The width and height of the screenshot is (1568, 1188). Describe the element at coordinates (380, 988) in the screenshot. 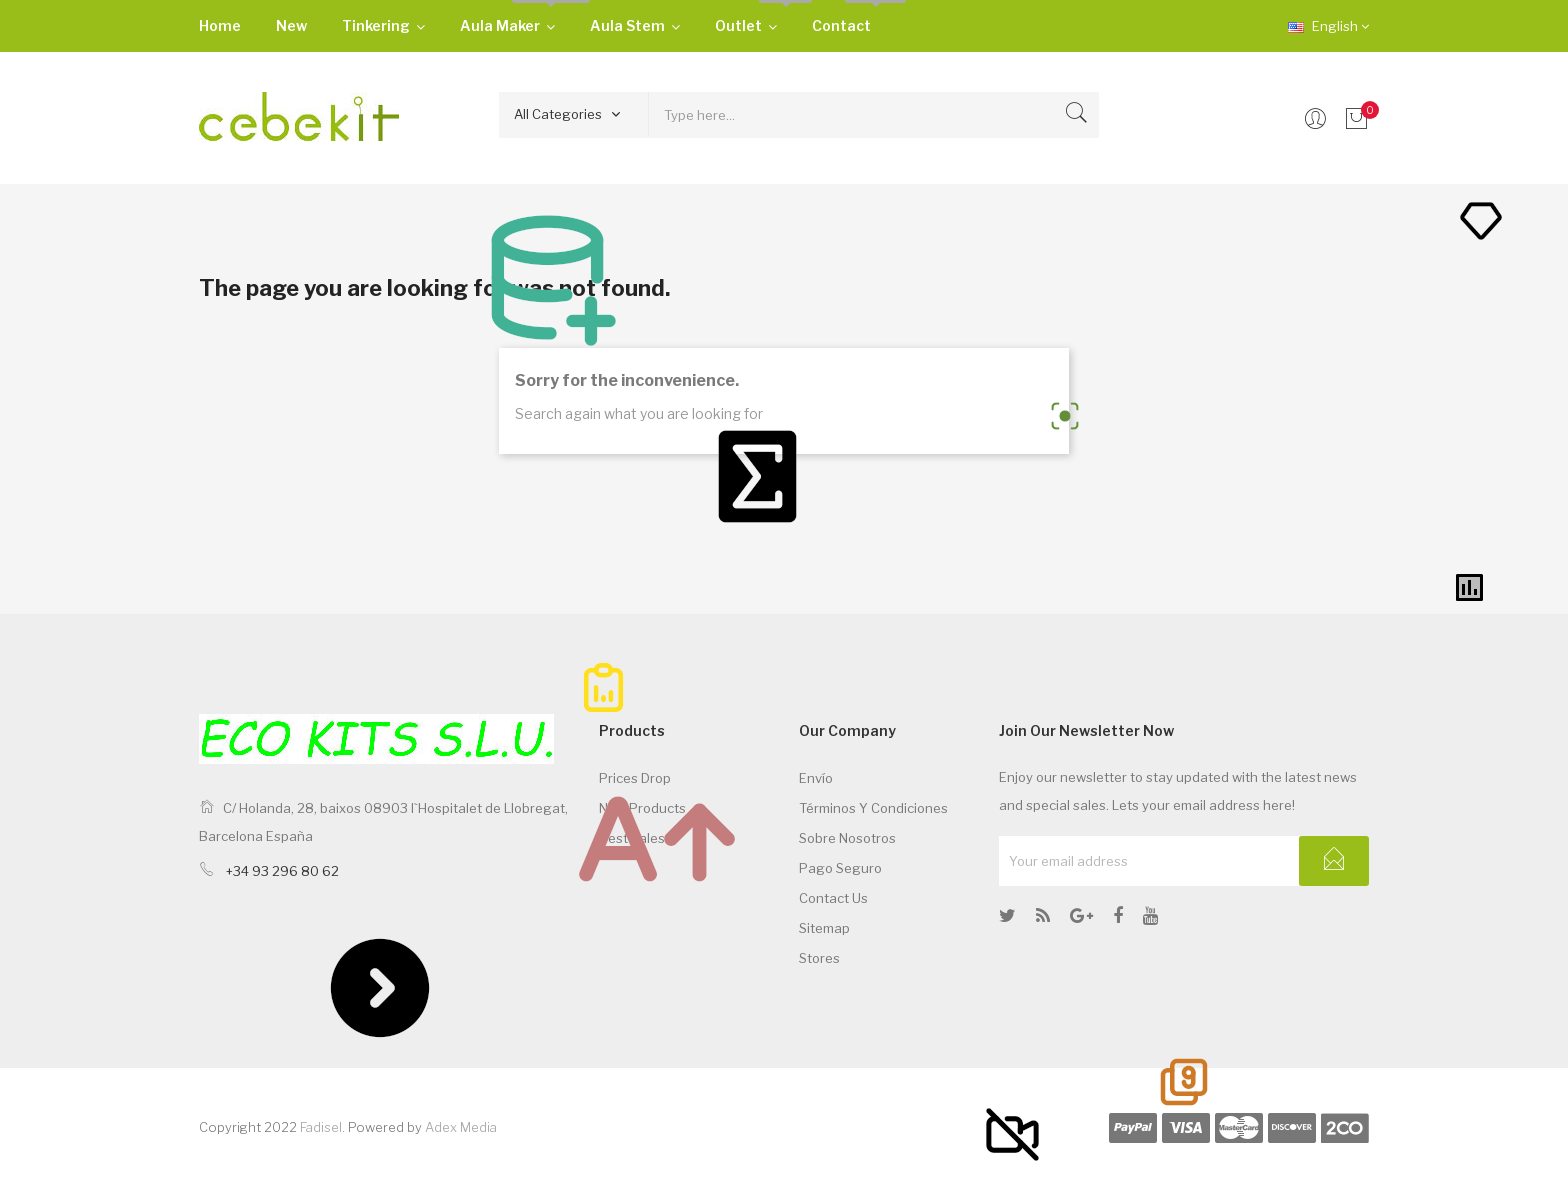

I see `go to next item or page` at that location.